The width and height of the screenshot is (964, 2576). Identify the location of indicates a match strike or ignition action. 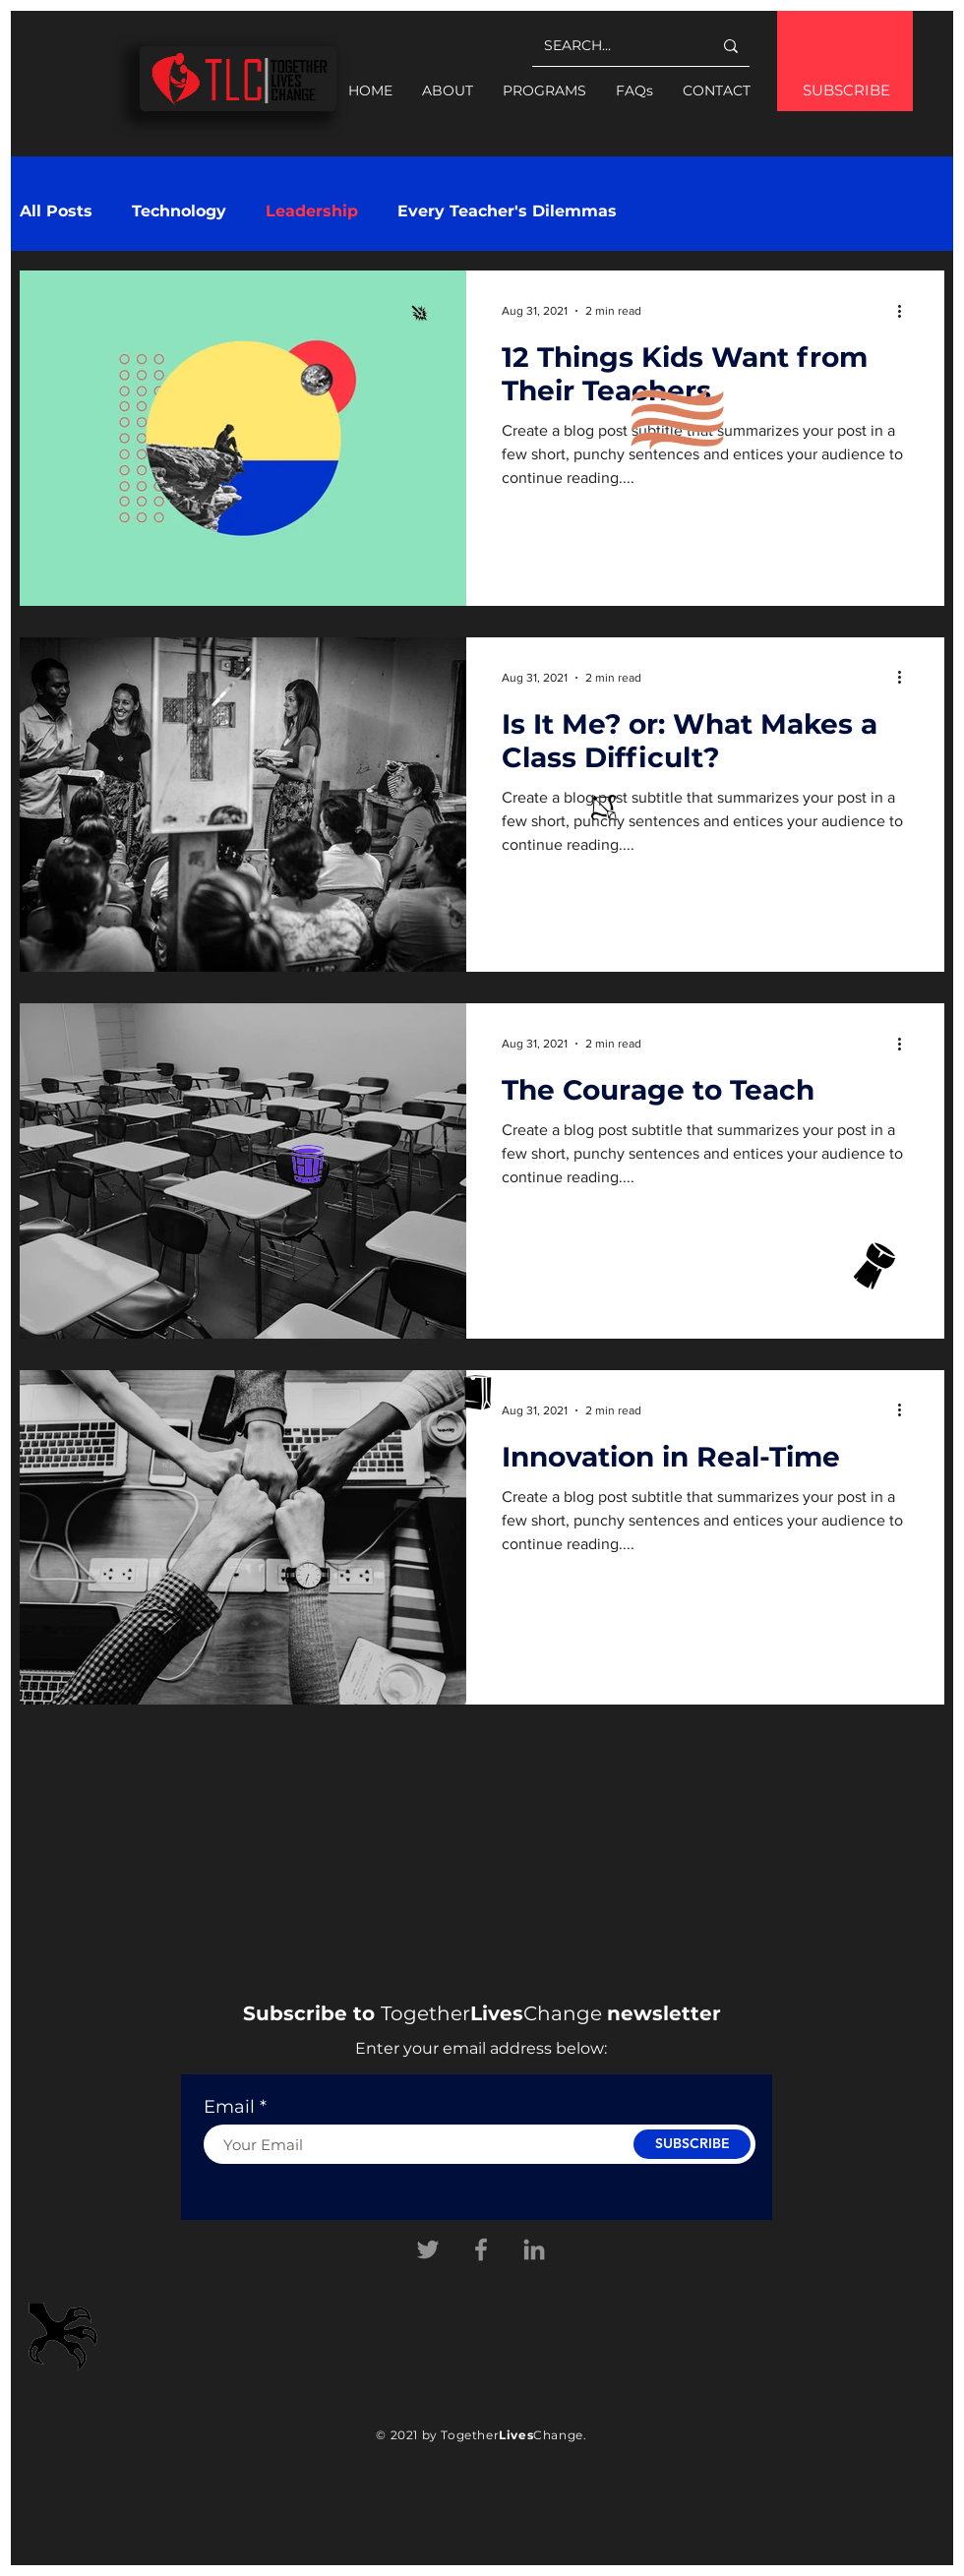
(420, 314).